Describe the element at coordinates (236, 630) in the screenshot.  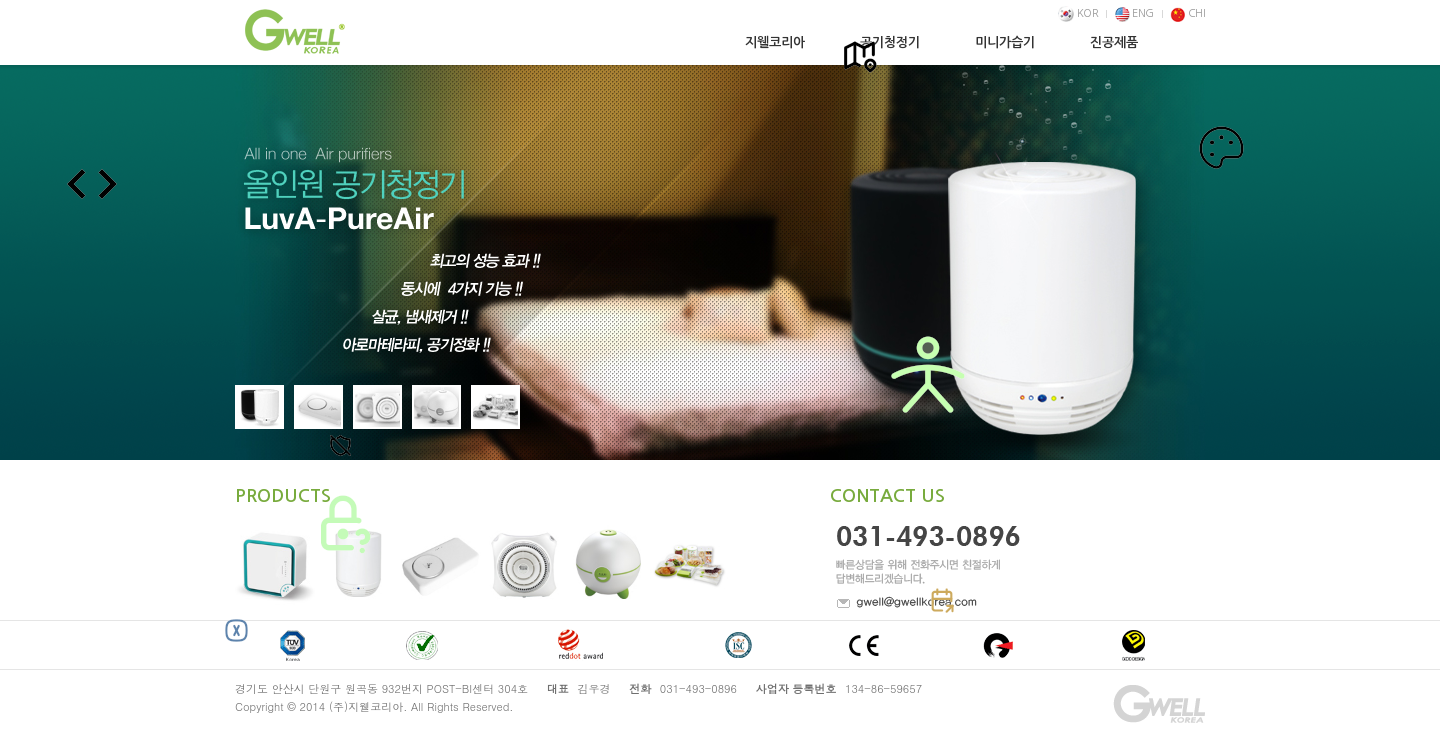
I see `close or dismiss a dialog` at that location.